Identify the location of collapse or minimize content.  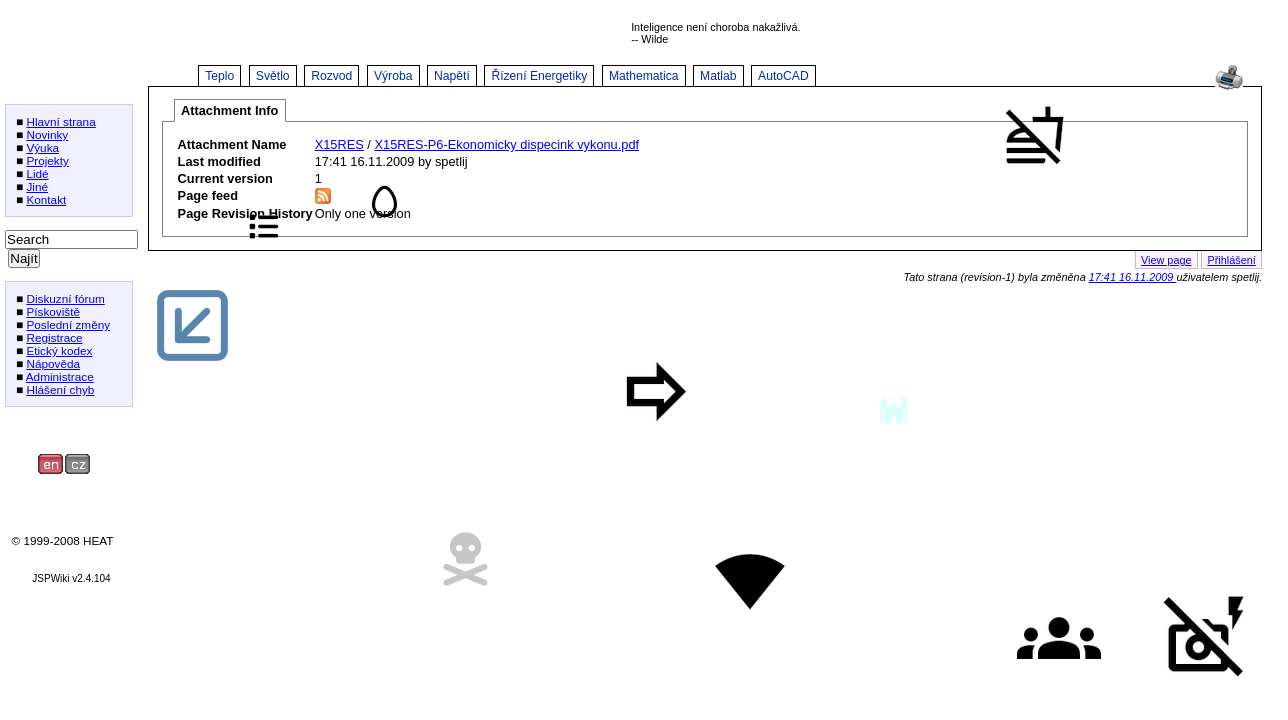
(192, 325).